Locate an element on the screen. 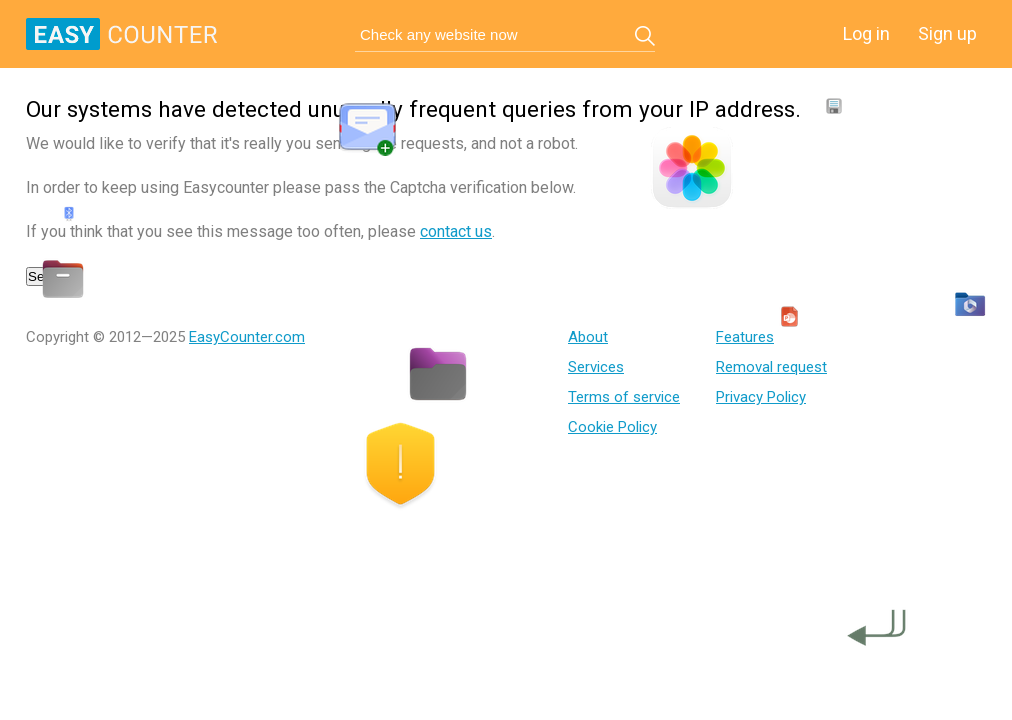  manage bluetooth device connections is located at coordinates (69, 214).